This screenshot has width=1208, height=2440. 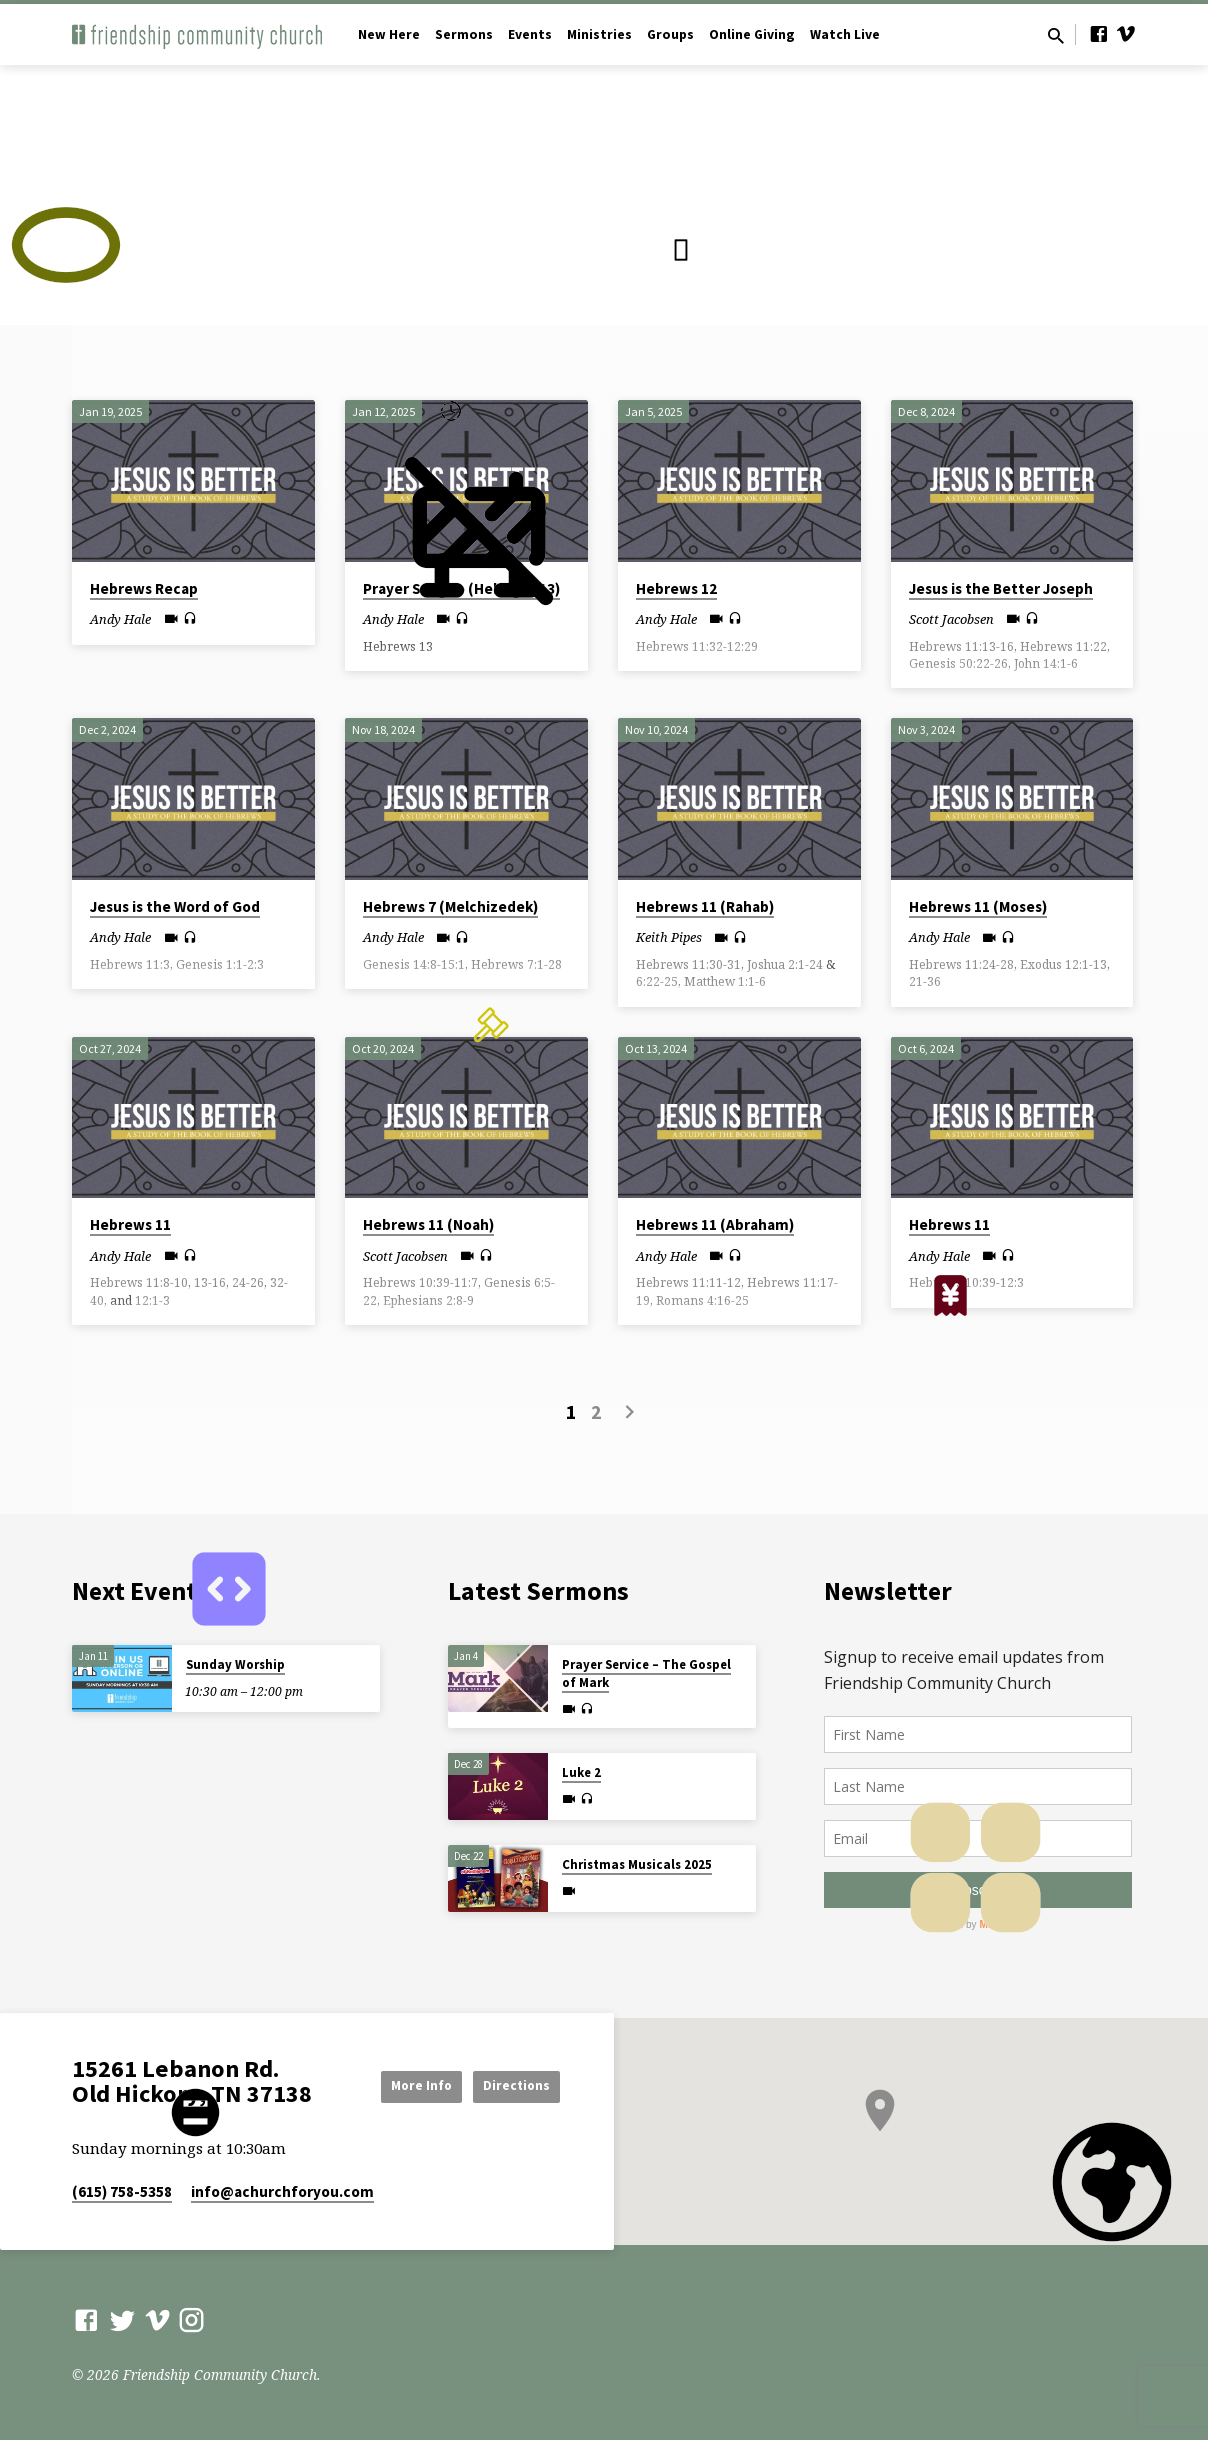 I want to click on view or edit source code, so click(x=229, y=1589).